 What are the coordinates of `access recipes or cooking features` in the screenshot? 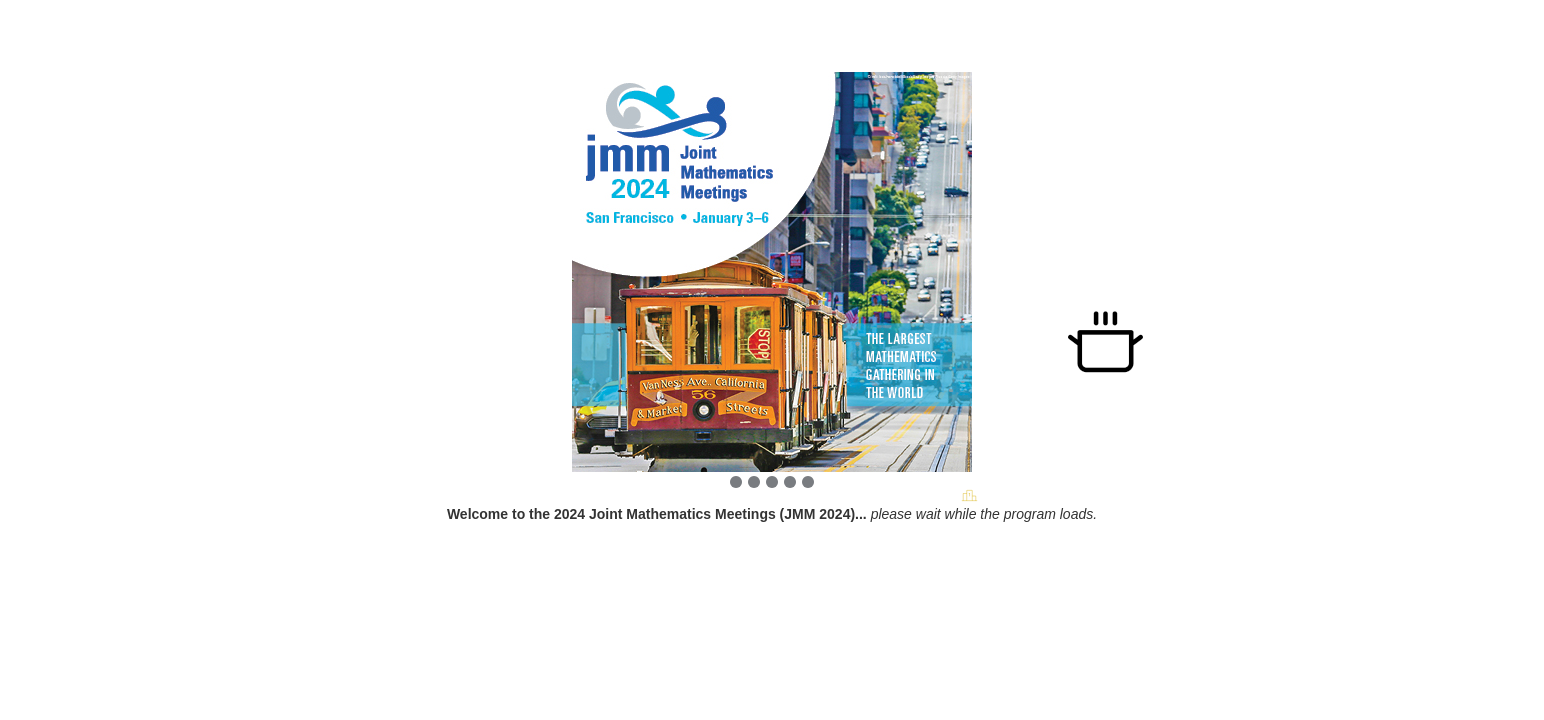 It's located at (1105, 346).